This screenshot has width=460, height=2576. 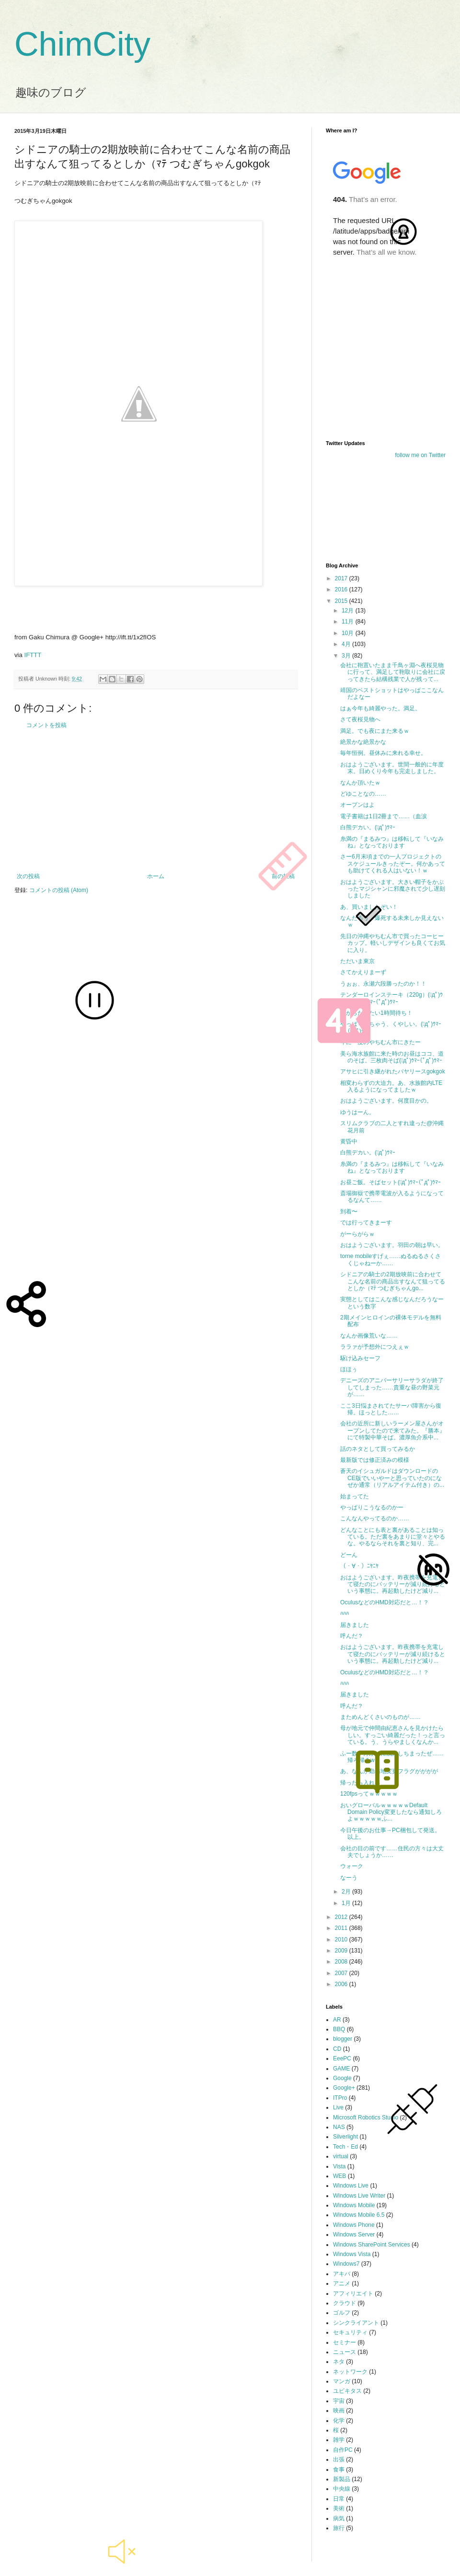 What do you see at coordinates (368, 915) in the screenshot?
I see `confirm or submit an action` at bounding box center [368, 915].